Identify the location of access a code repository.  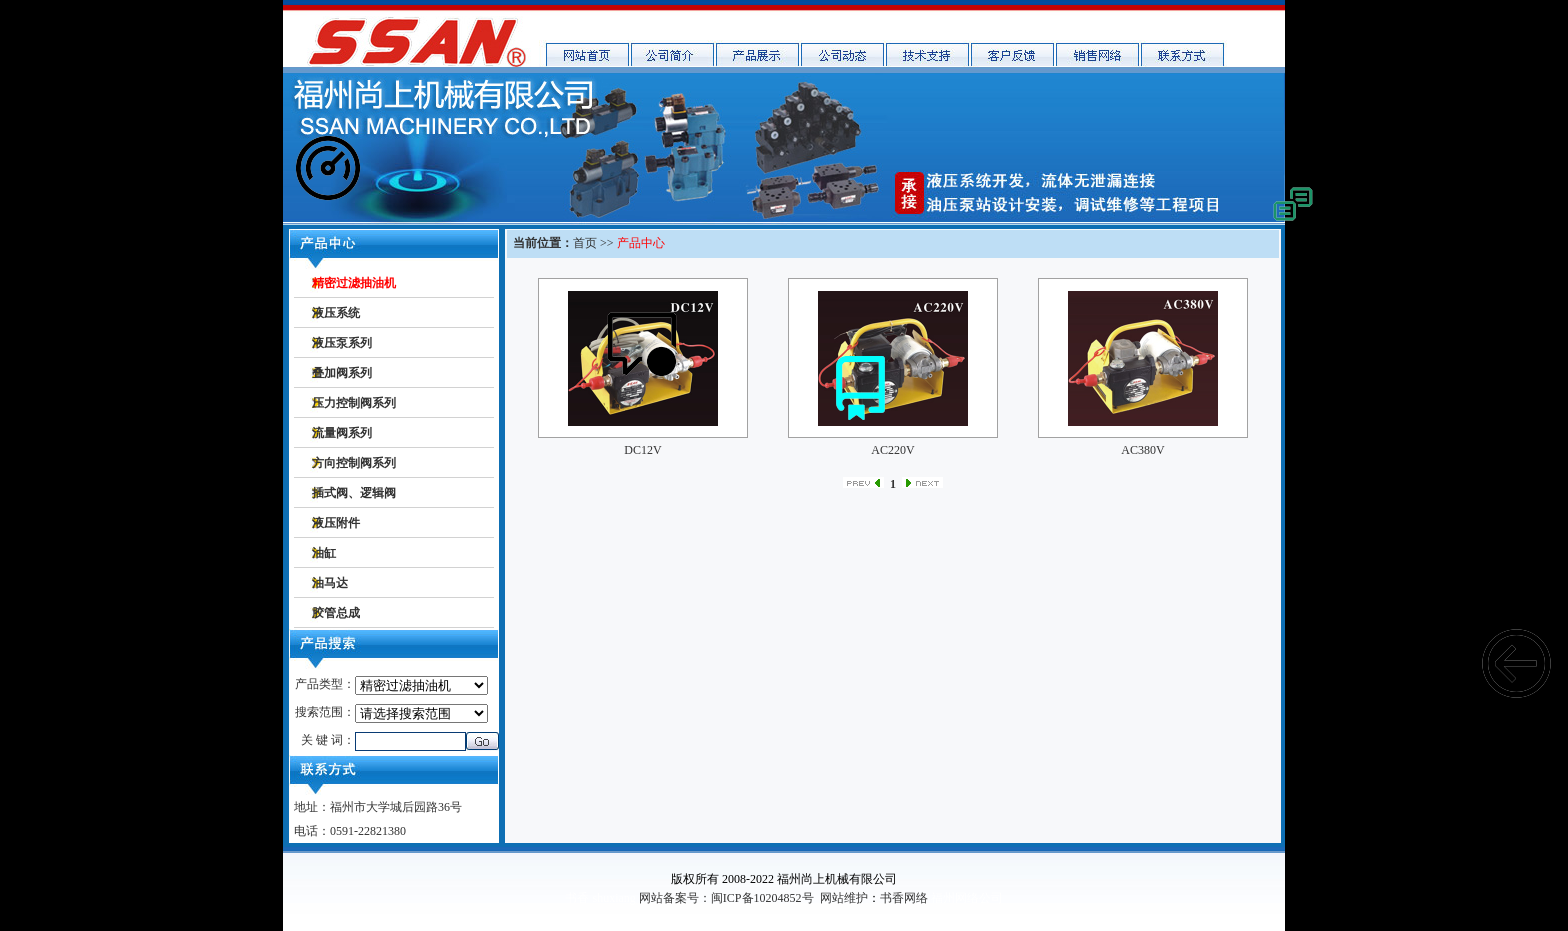
(860, 388).